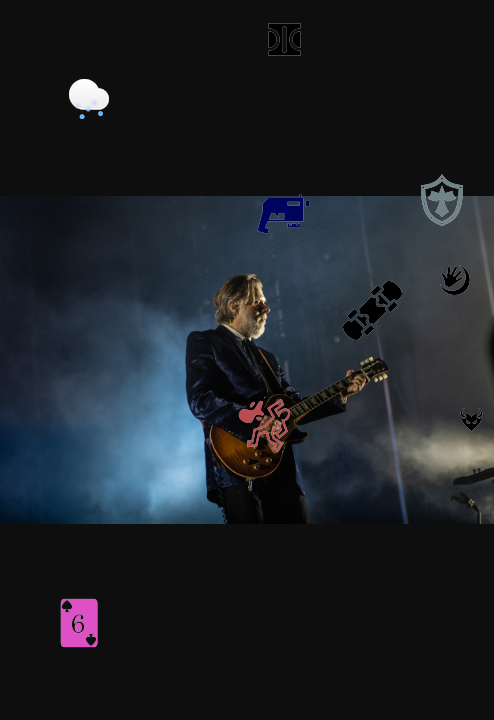 The width and height of the screenshot is (494, 720). I want to click on indicates freezing rain weather conditions, so click(89, 99).